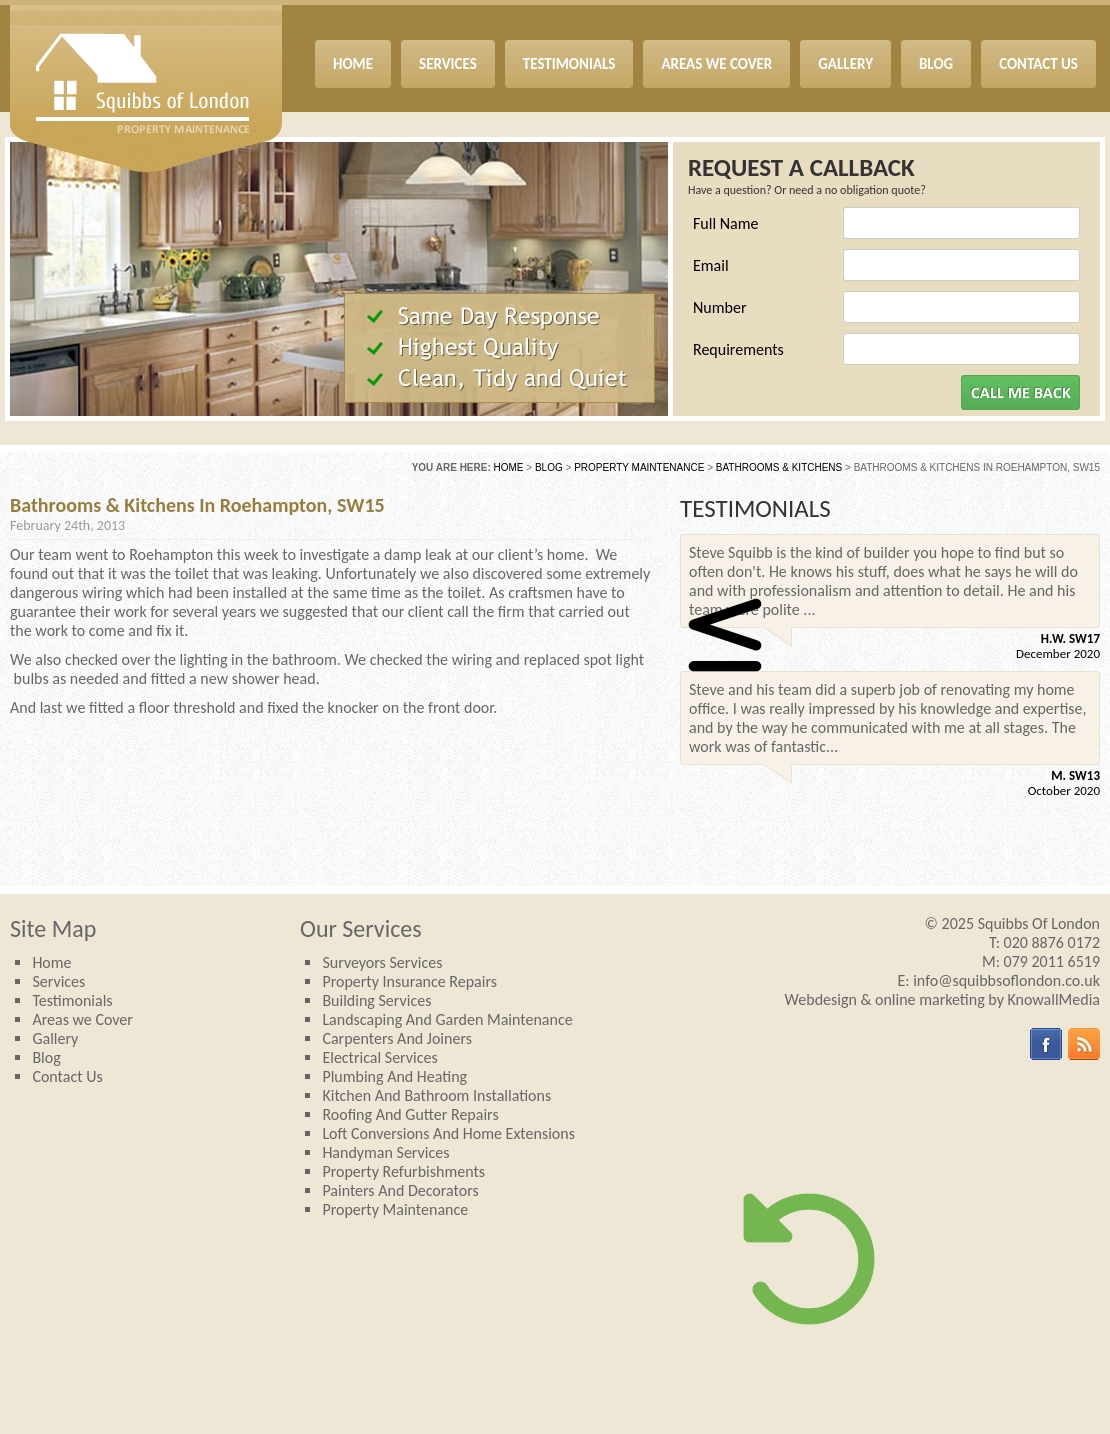 This screenshot has width=1110, height=1434. I want to click on less than or equal to comparison operator, so click(725, 635).